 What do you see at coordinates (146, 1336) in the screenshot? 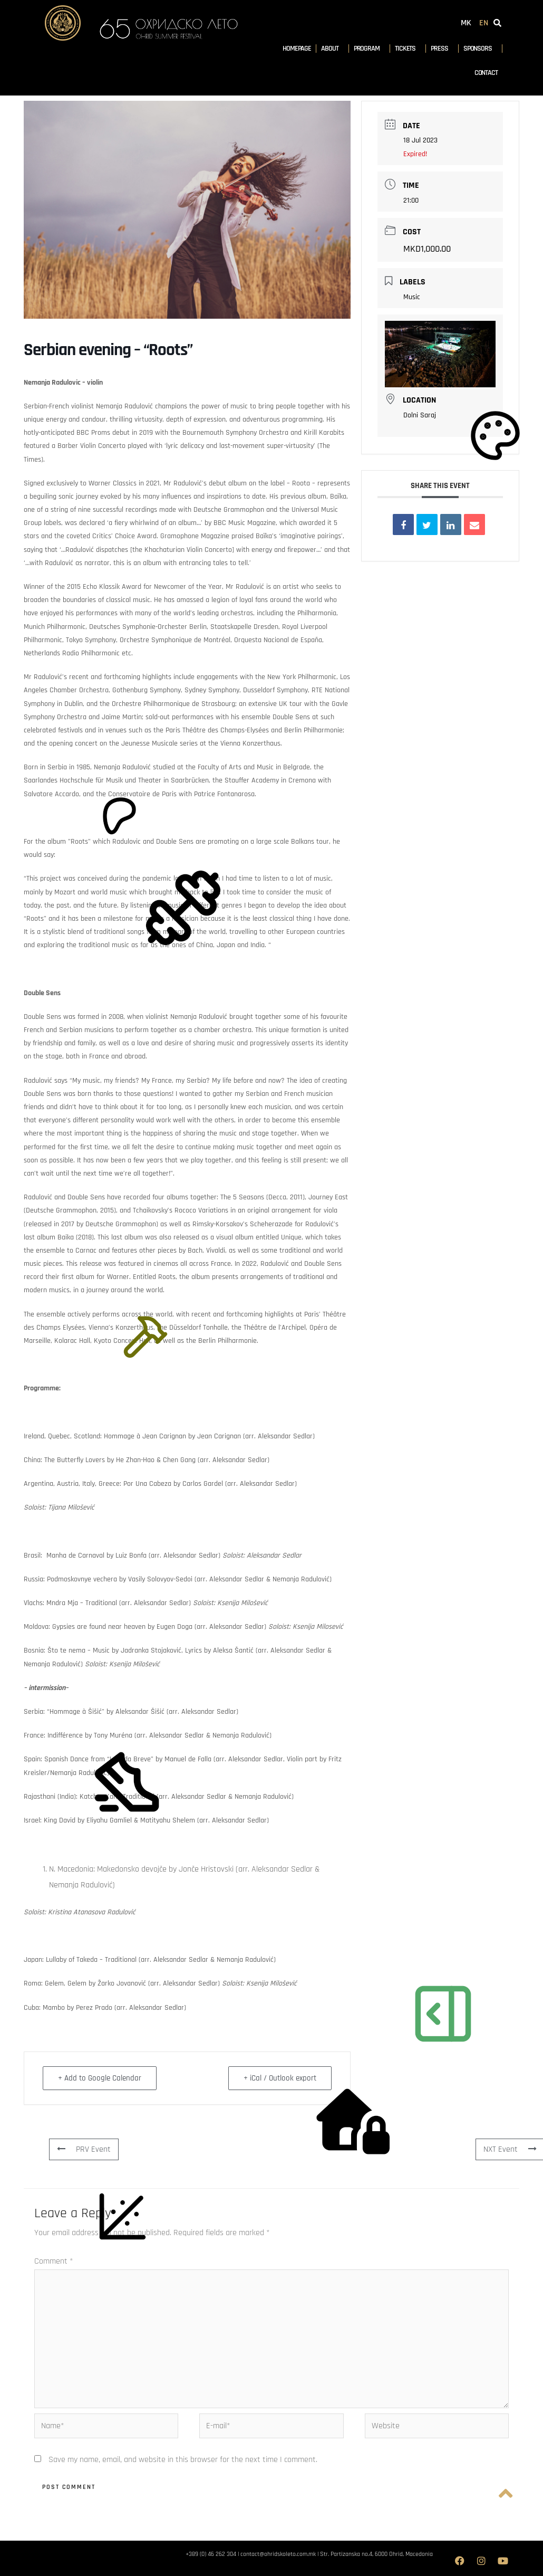
I see `access tools or settings` at bounding box center [146, 1336].